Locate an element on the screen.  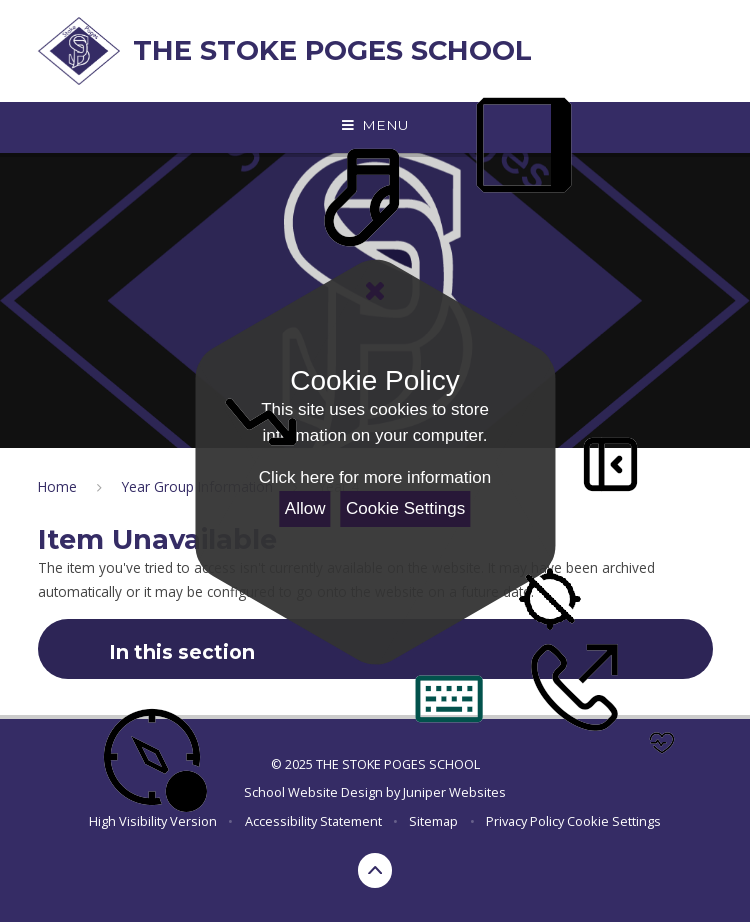
view health or fitness metrics is located at coordinates (662, 742).